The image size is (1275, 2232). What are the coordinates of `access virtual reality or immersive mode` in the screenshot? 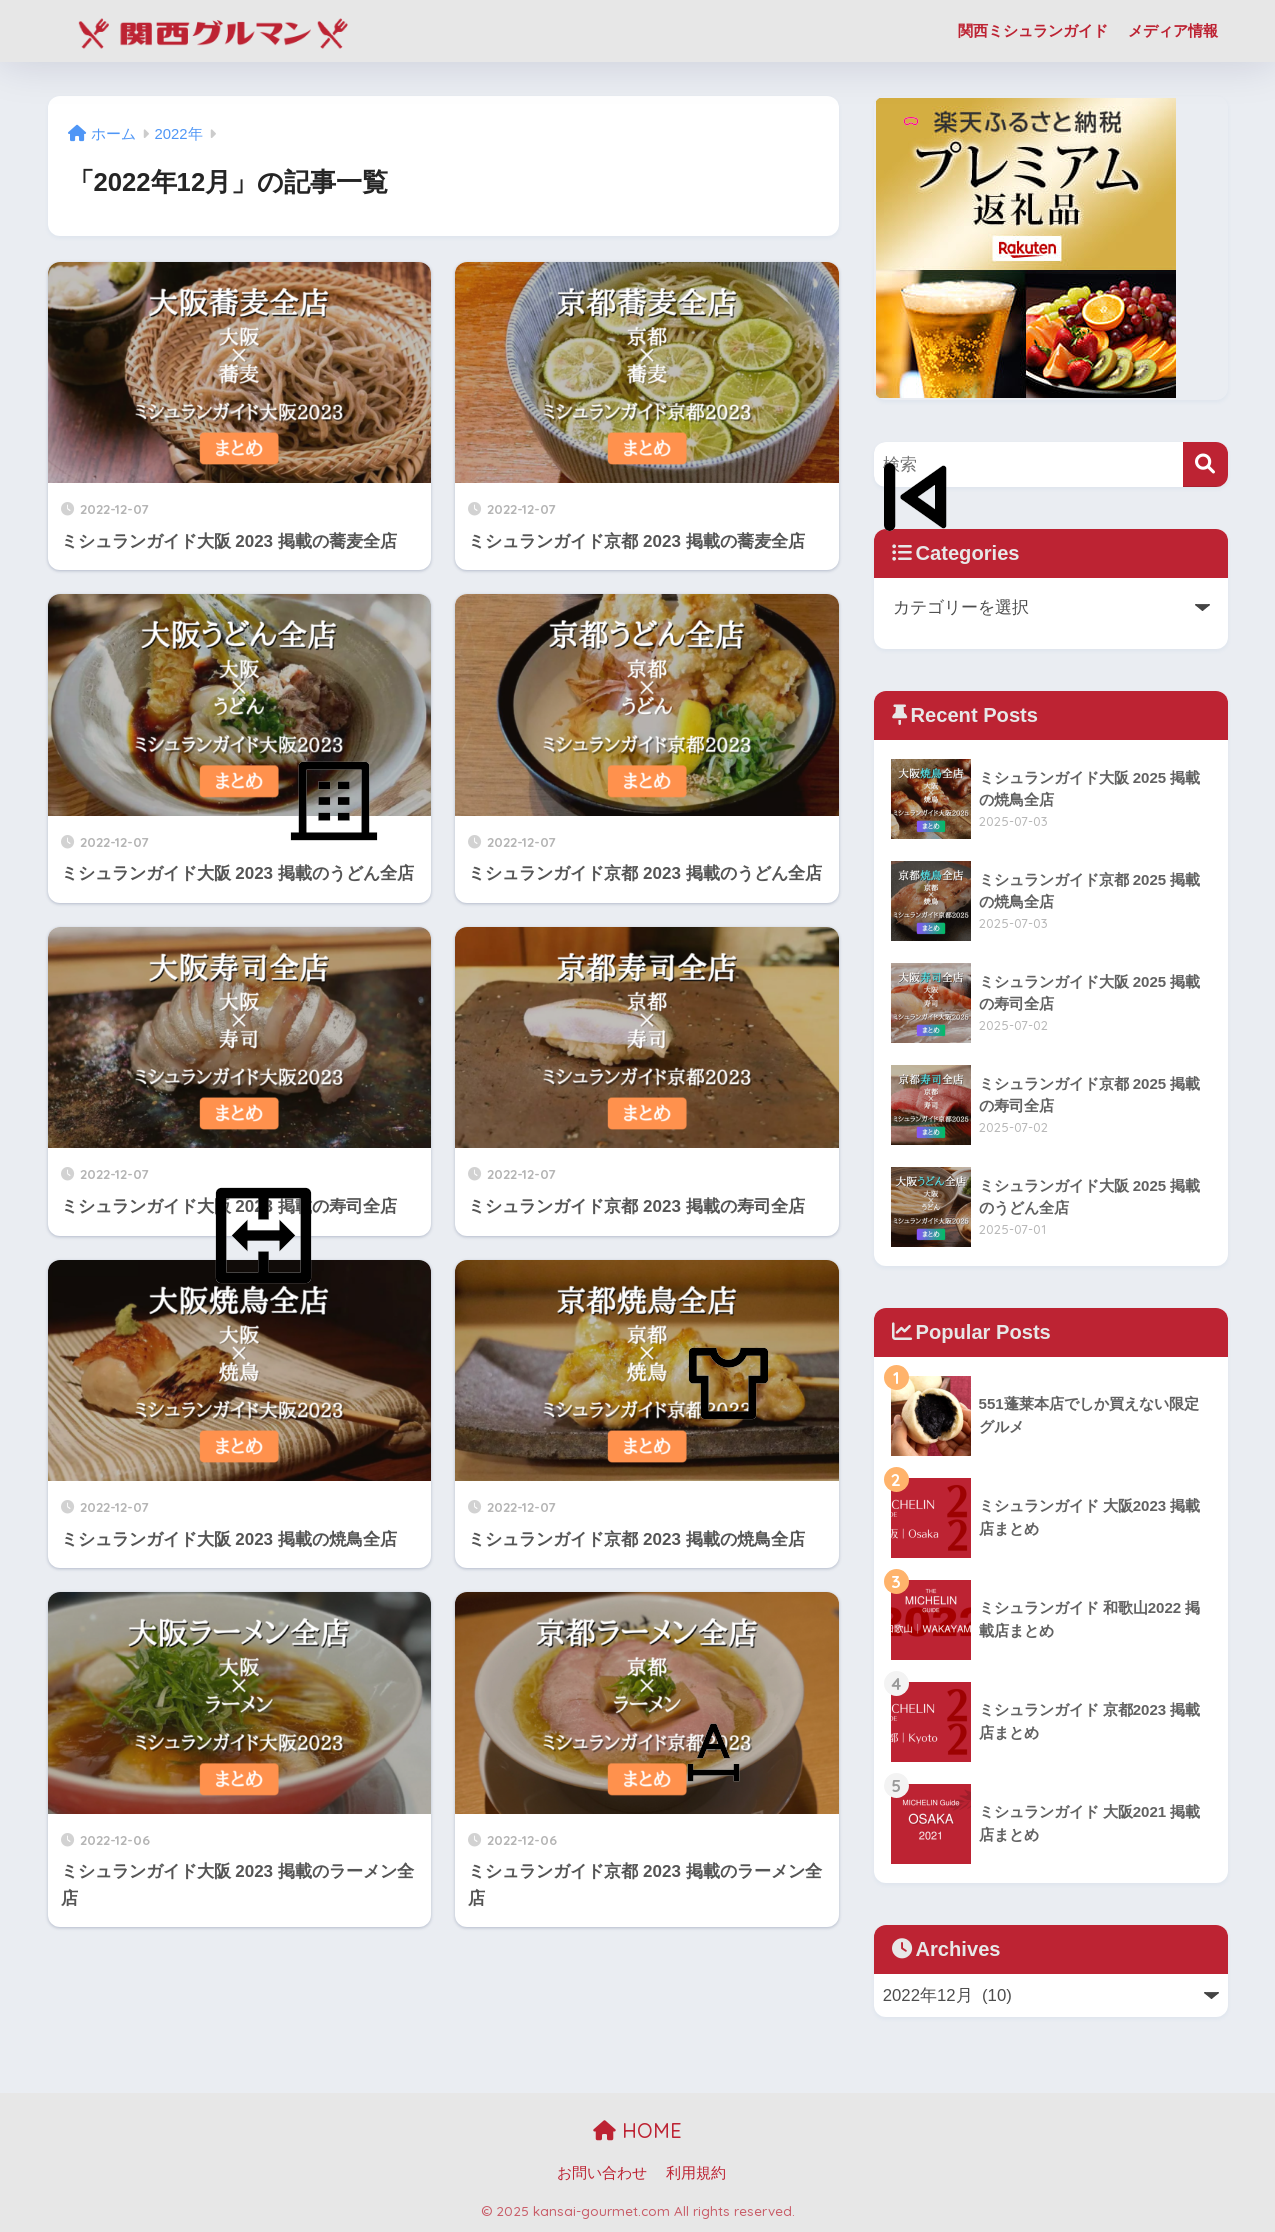 It's located at (911, 121).